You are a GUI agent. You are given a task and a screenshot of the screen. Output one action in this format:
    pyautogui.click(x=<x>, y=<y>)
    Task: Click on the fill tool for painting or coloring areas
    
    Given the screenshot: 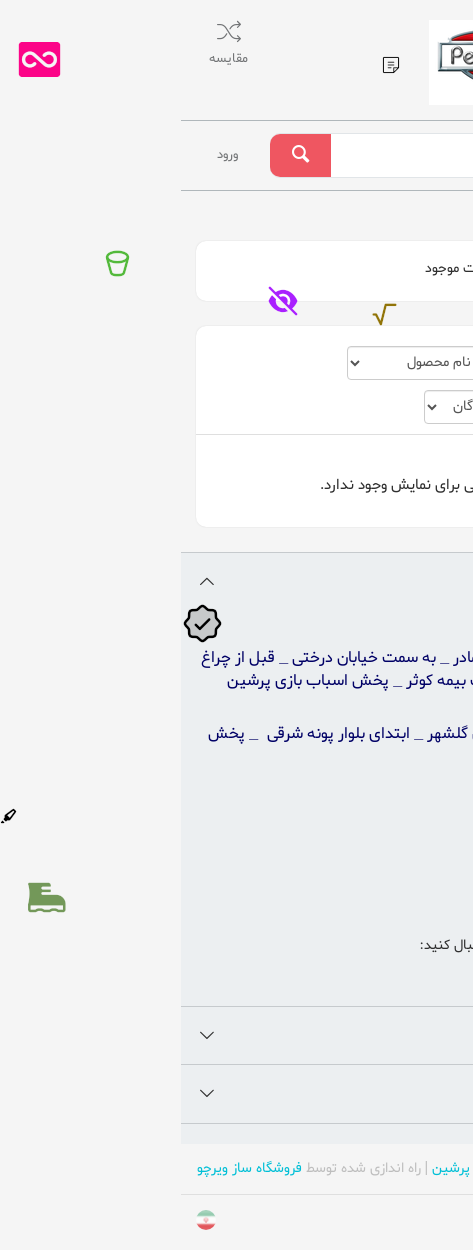 What is the action you would take?
    pyautogui.click(x=117, y=263)
    